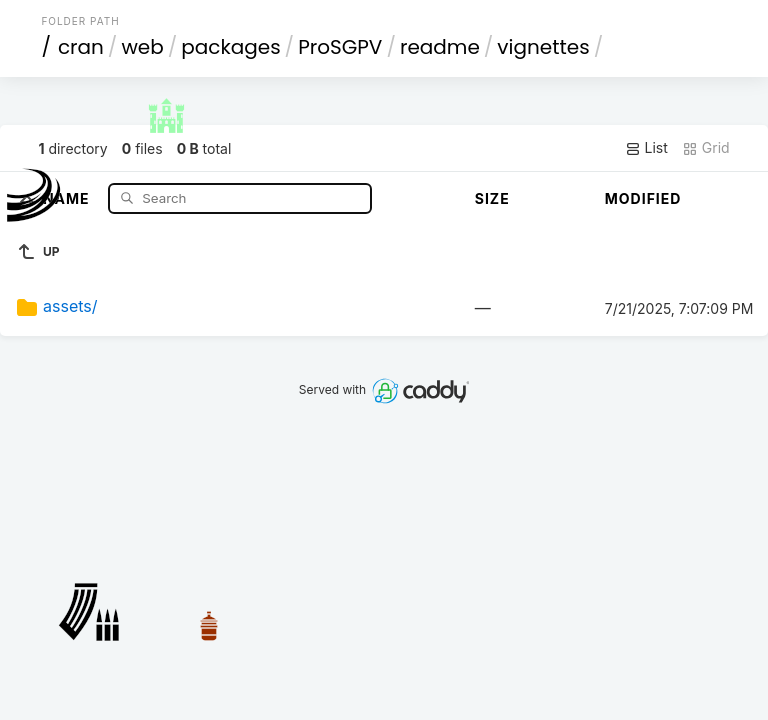  I want to click on access castle or fortress location in game, so click(166, 115).